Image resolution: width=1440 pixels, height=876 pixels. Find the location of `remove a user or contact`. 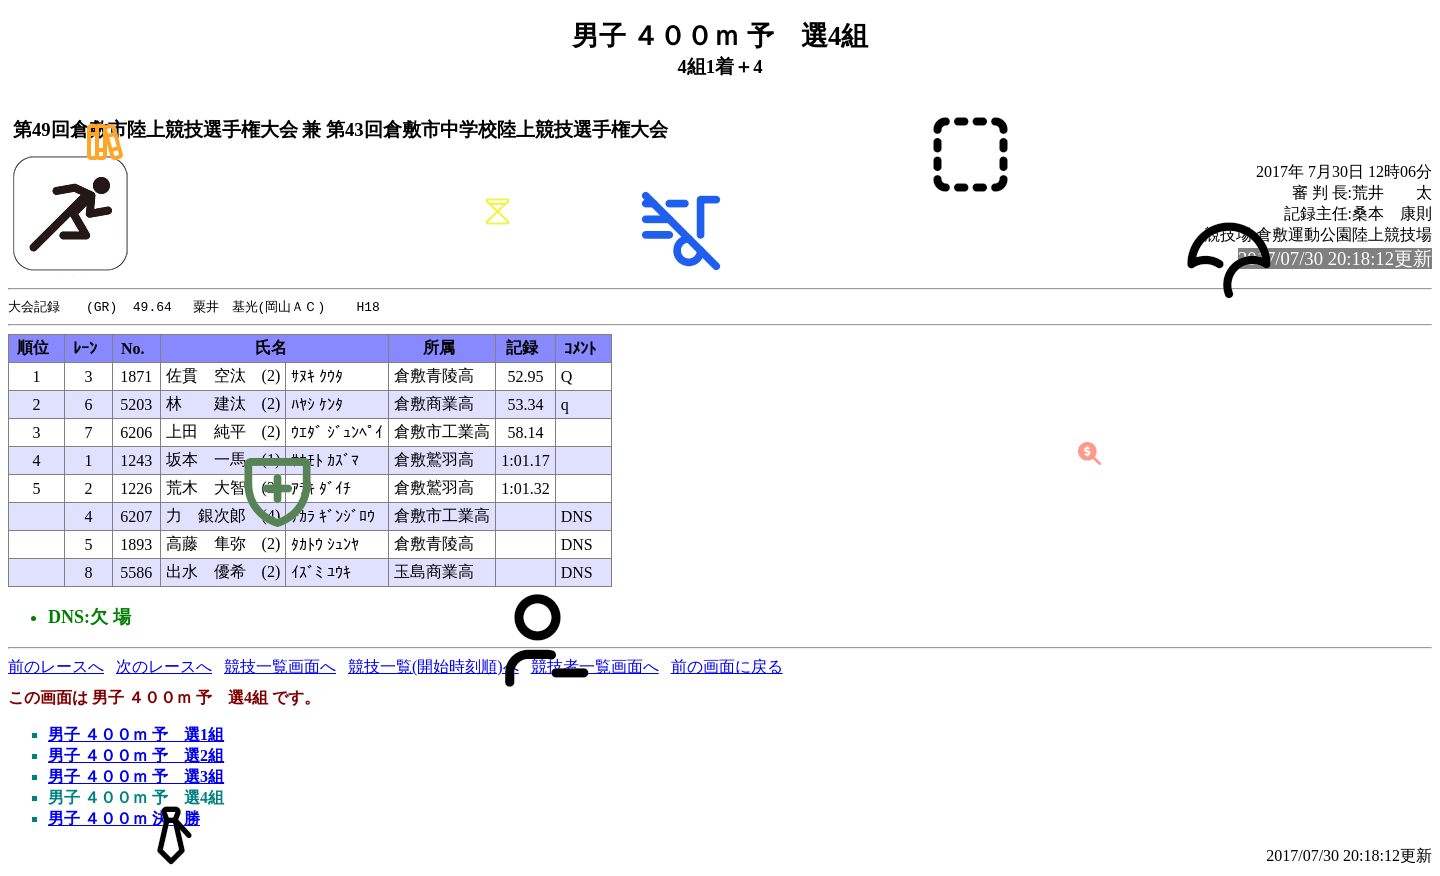

remove a user or contact is located at coordinates (537, 640).